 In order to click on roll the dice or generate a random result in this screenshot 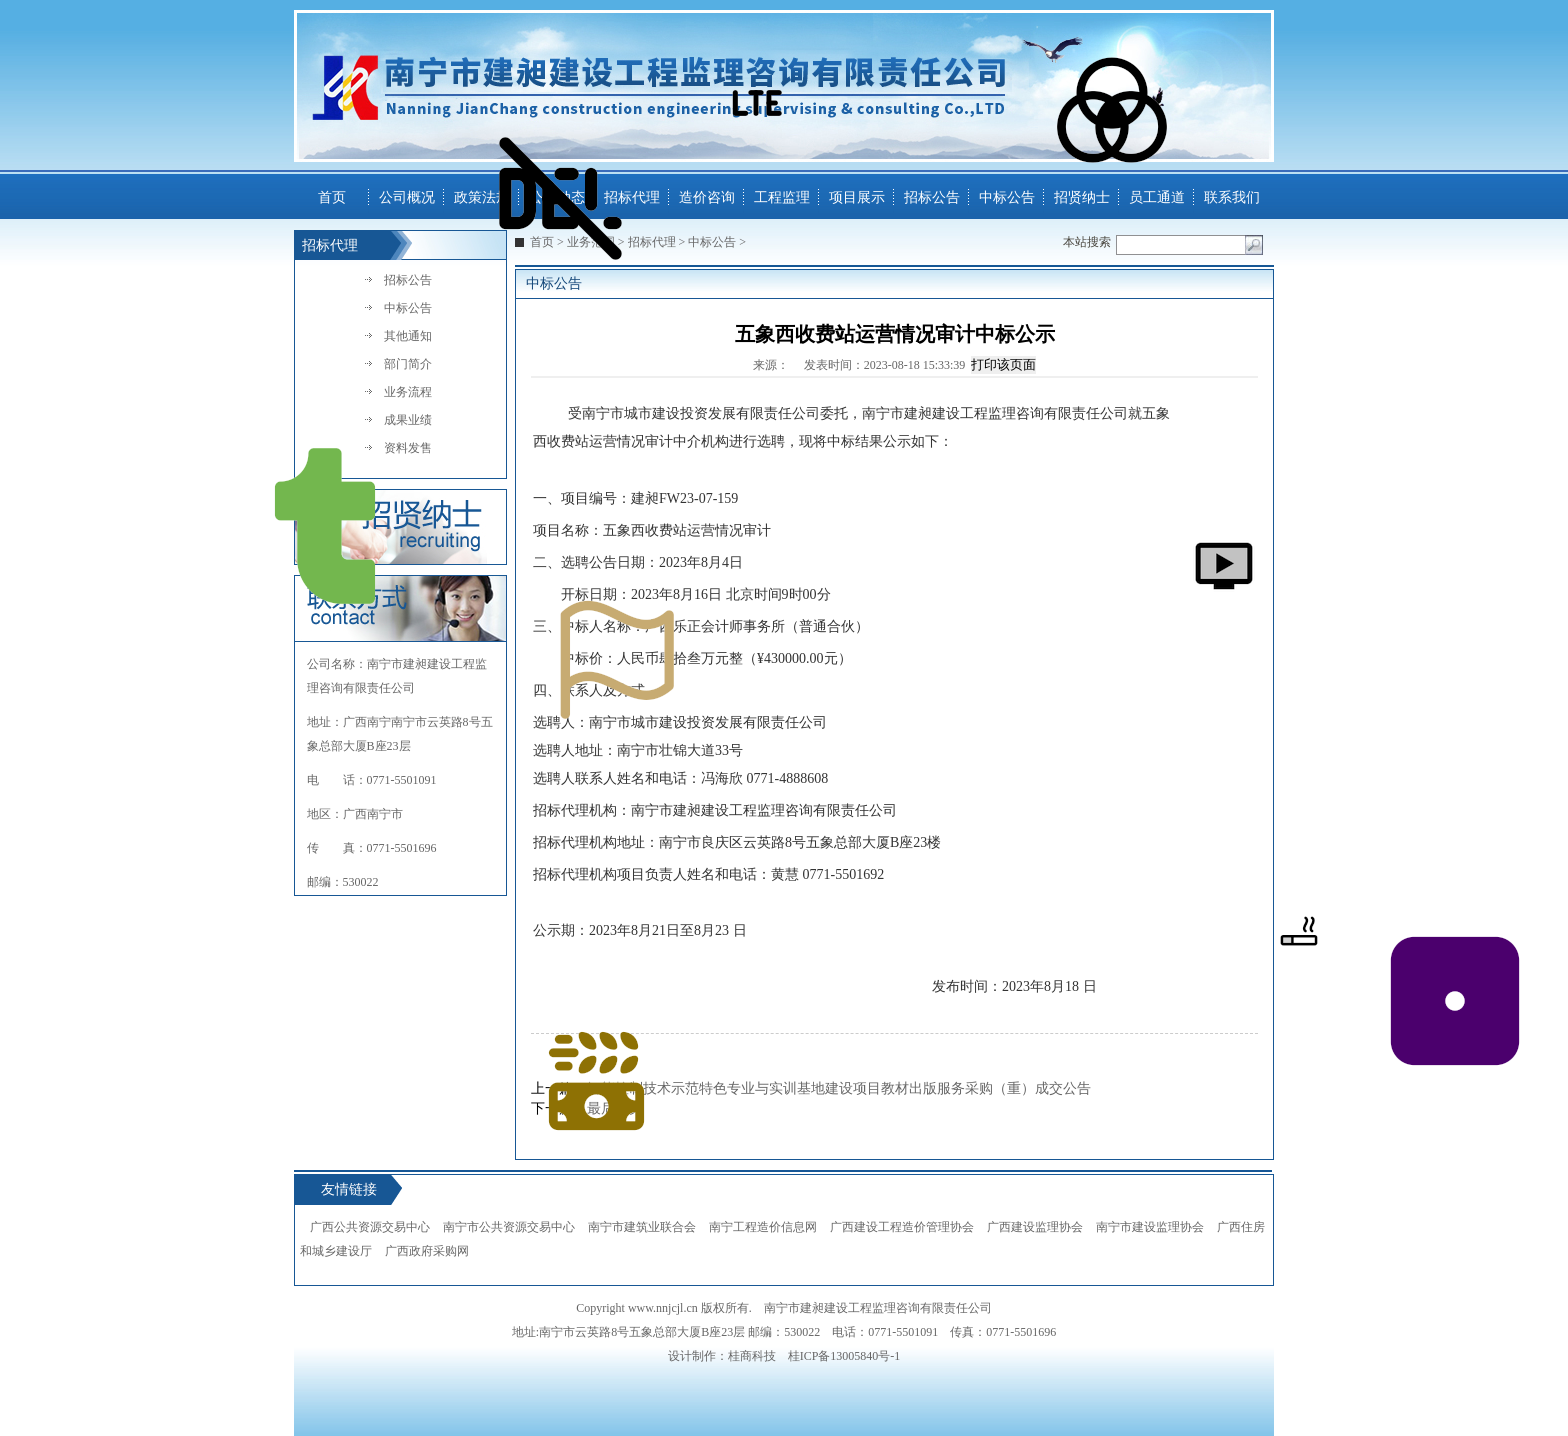, I will do `click(1455, 1001)`.